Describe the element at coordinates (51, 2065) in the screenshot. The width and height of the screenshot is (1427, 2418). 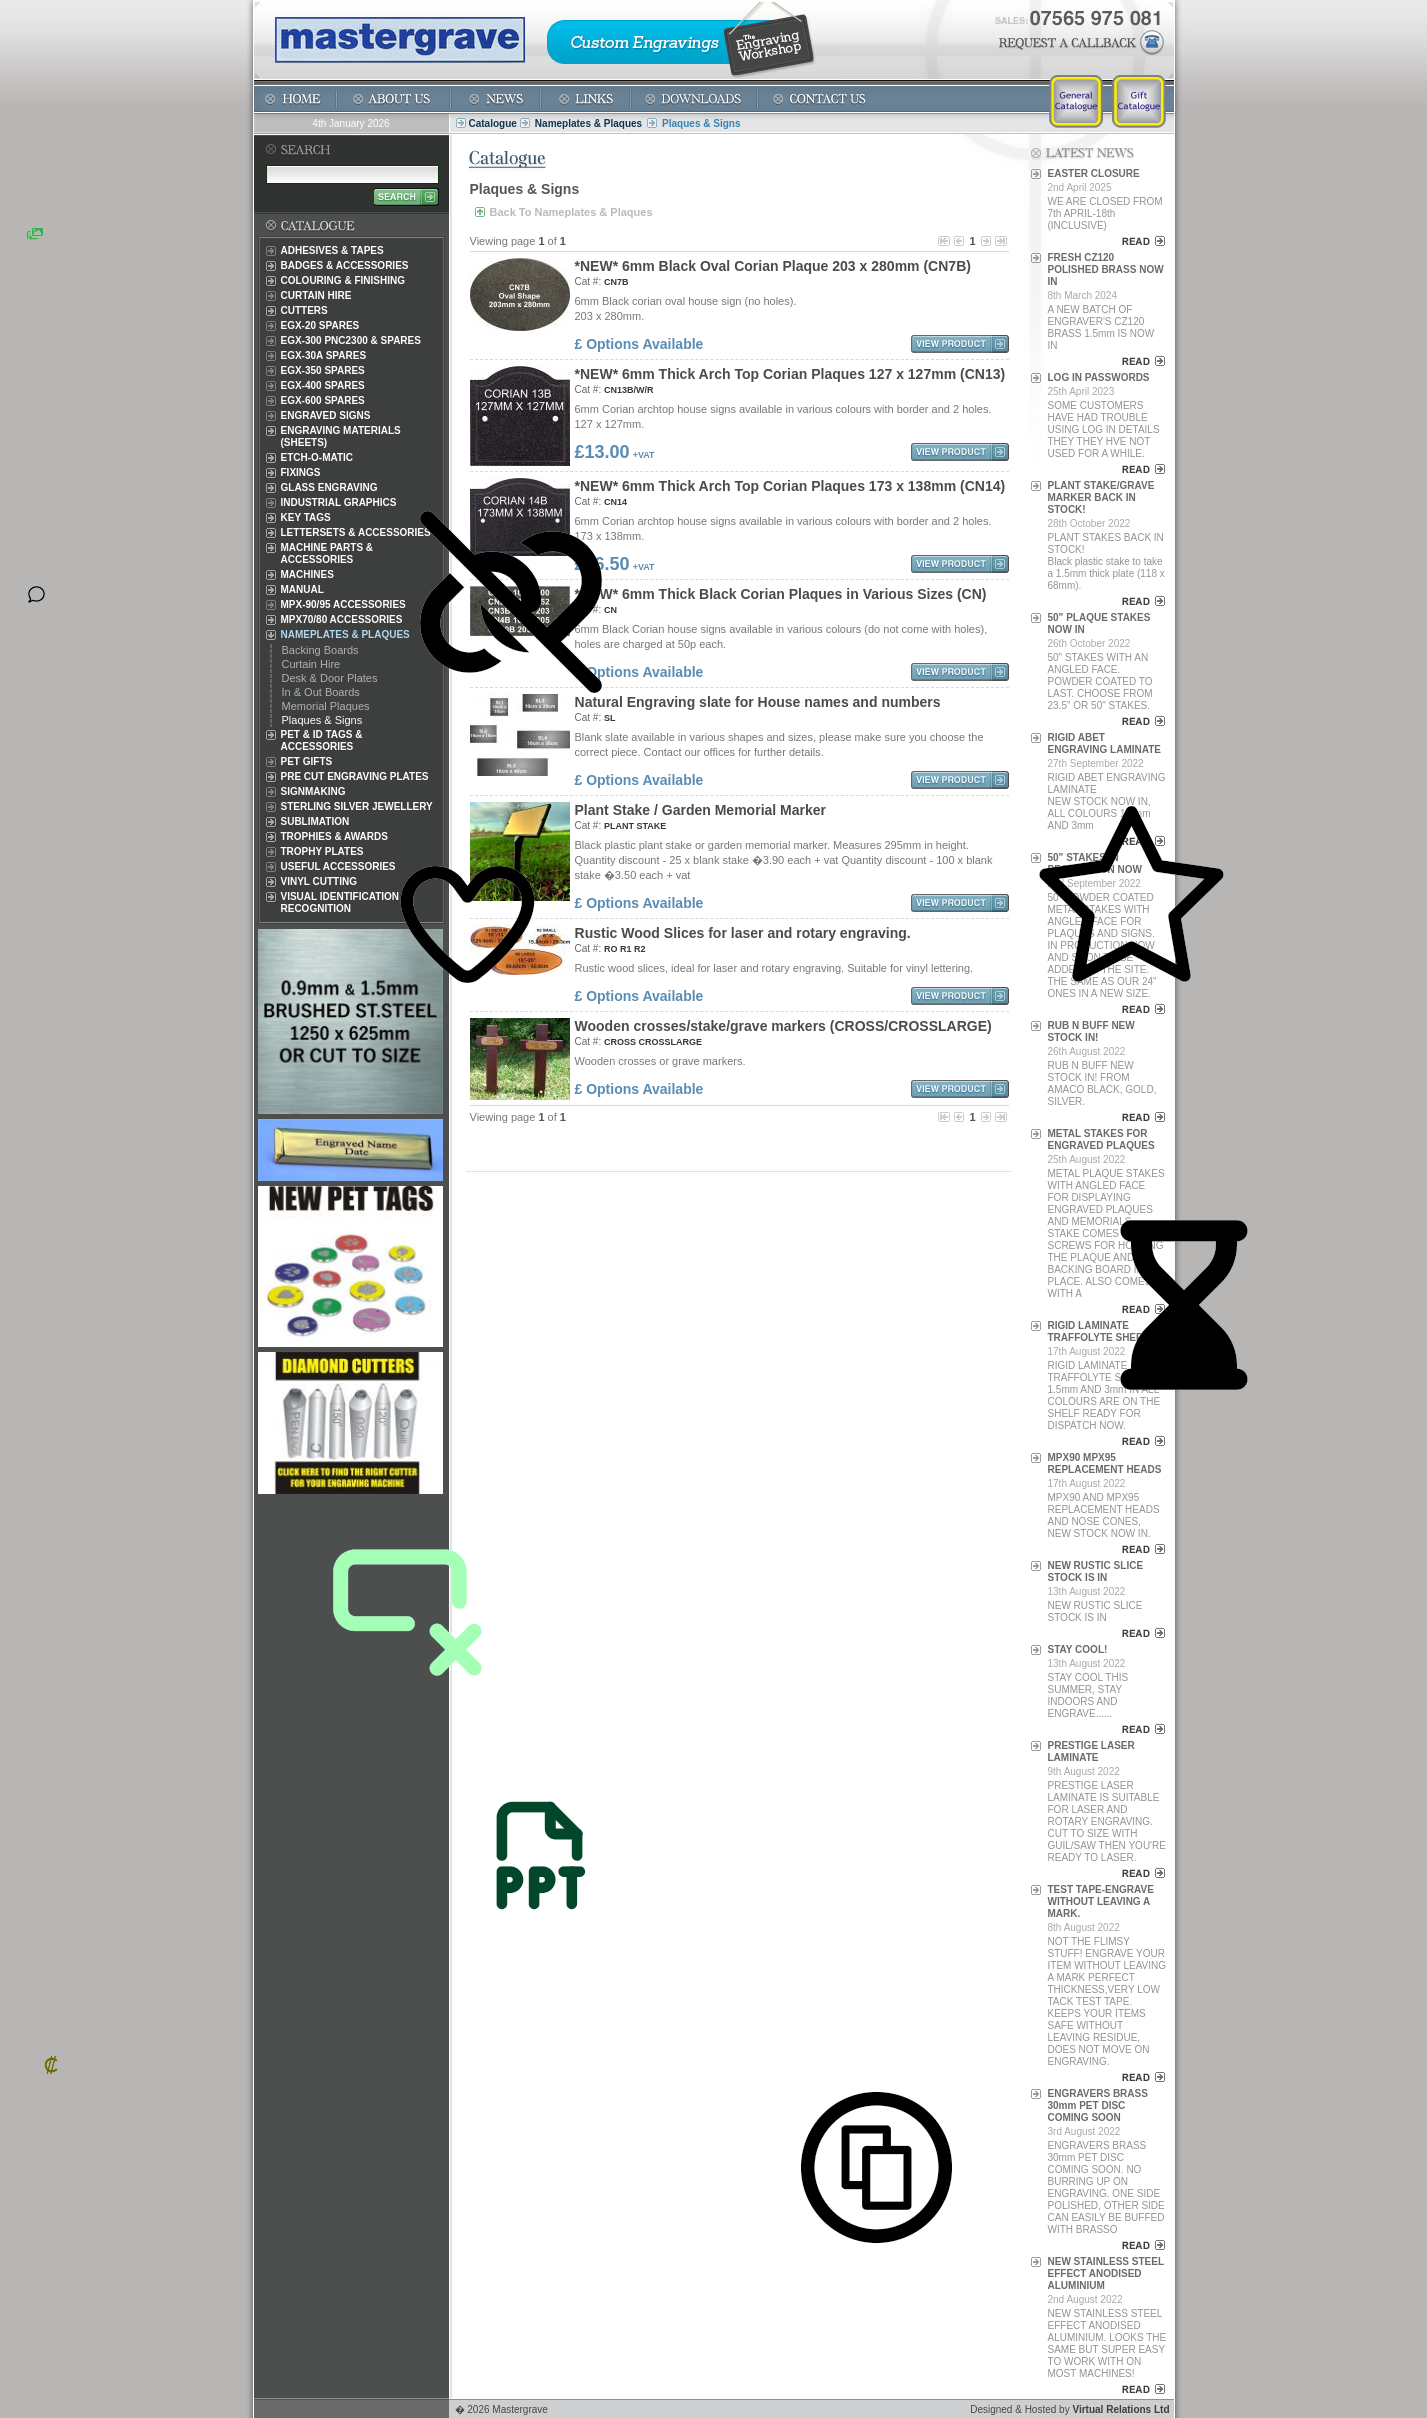
I see `indicates Costa Rican colón currency` at that location.